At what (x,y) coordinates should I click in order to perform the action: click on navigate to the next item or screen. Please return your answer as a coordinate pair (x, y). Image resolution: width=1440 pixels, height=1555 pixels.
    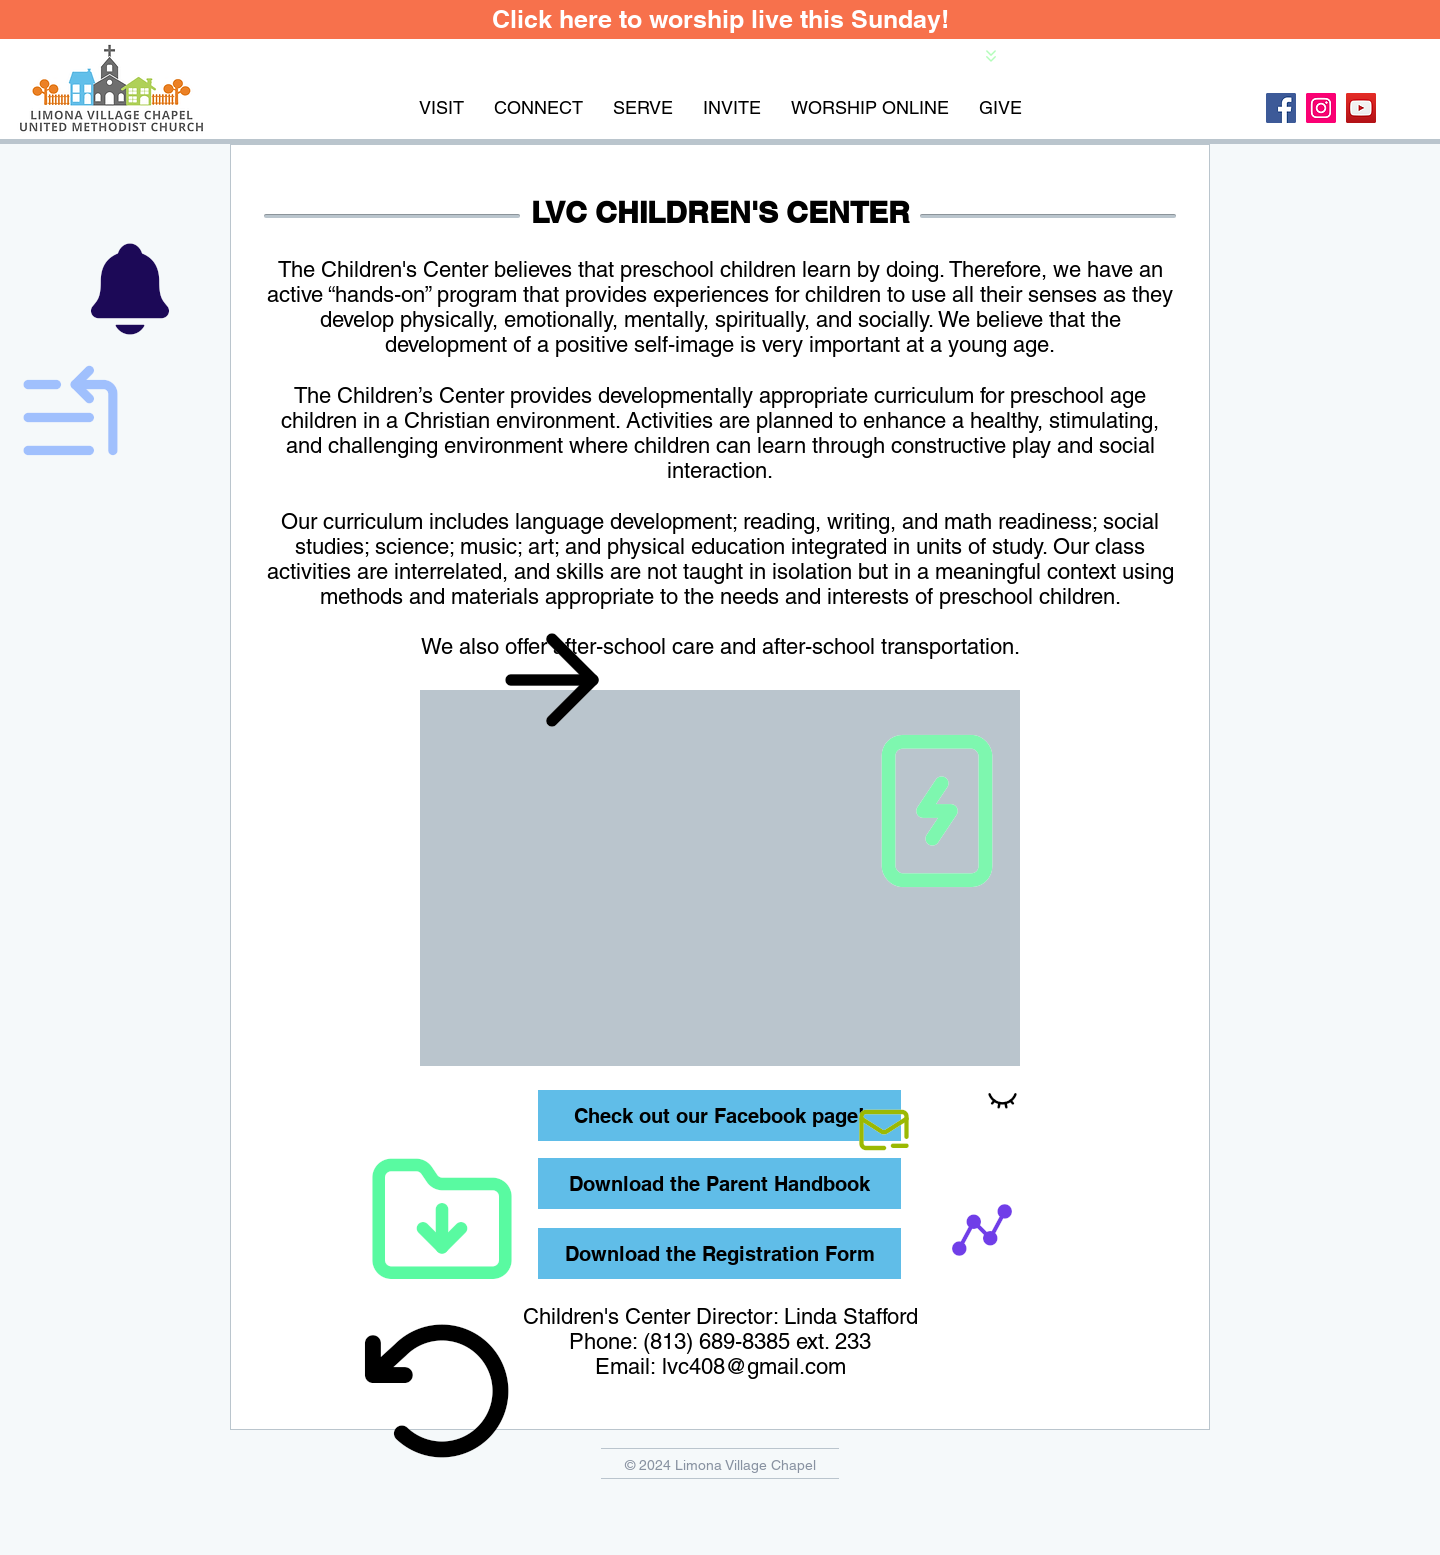
    Looking at the image, I should click on (552, 680).